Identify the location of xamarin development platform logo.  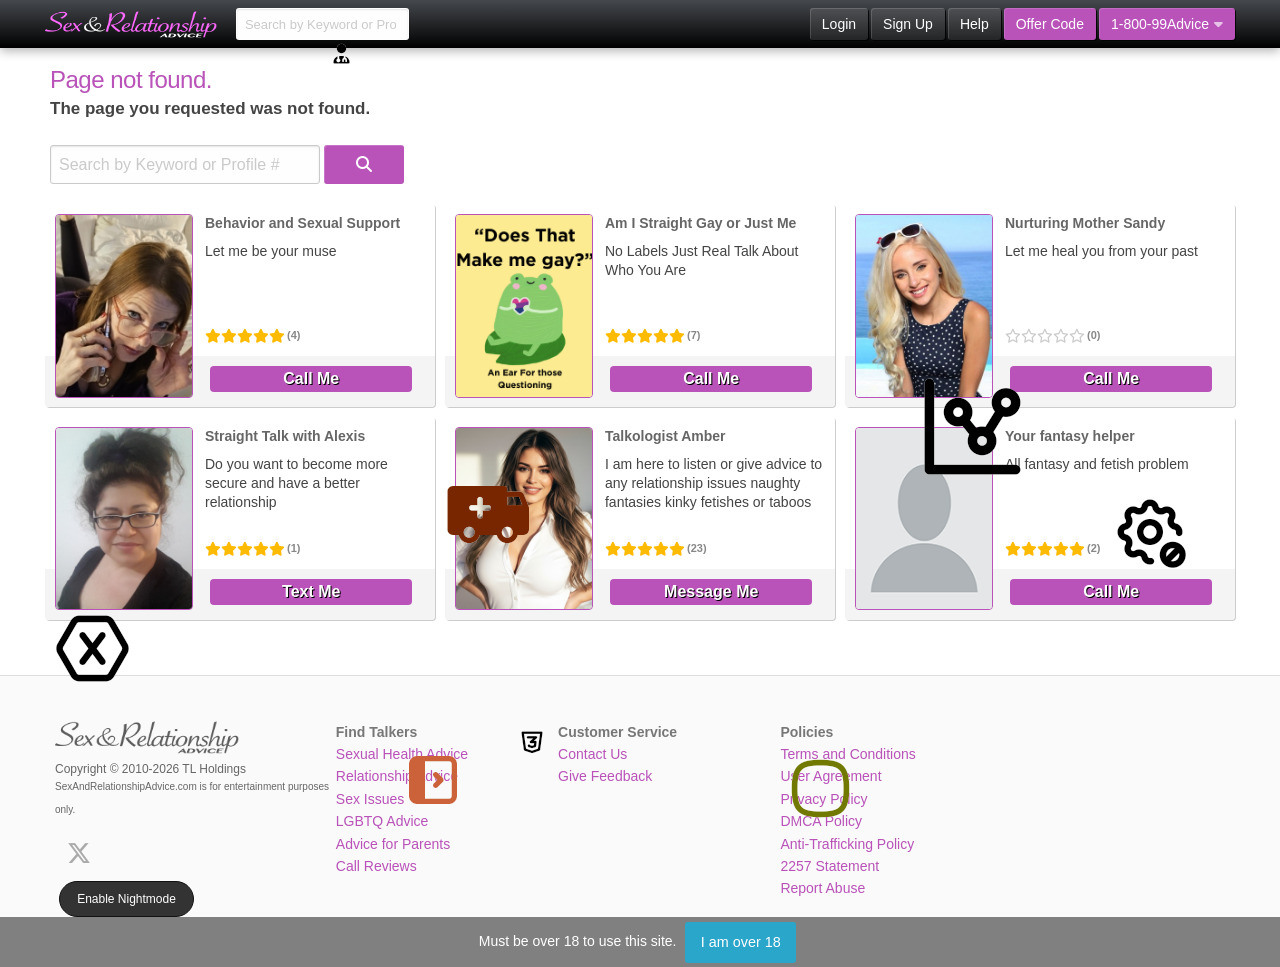
(92, 648).